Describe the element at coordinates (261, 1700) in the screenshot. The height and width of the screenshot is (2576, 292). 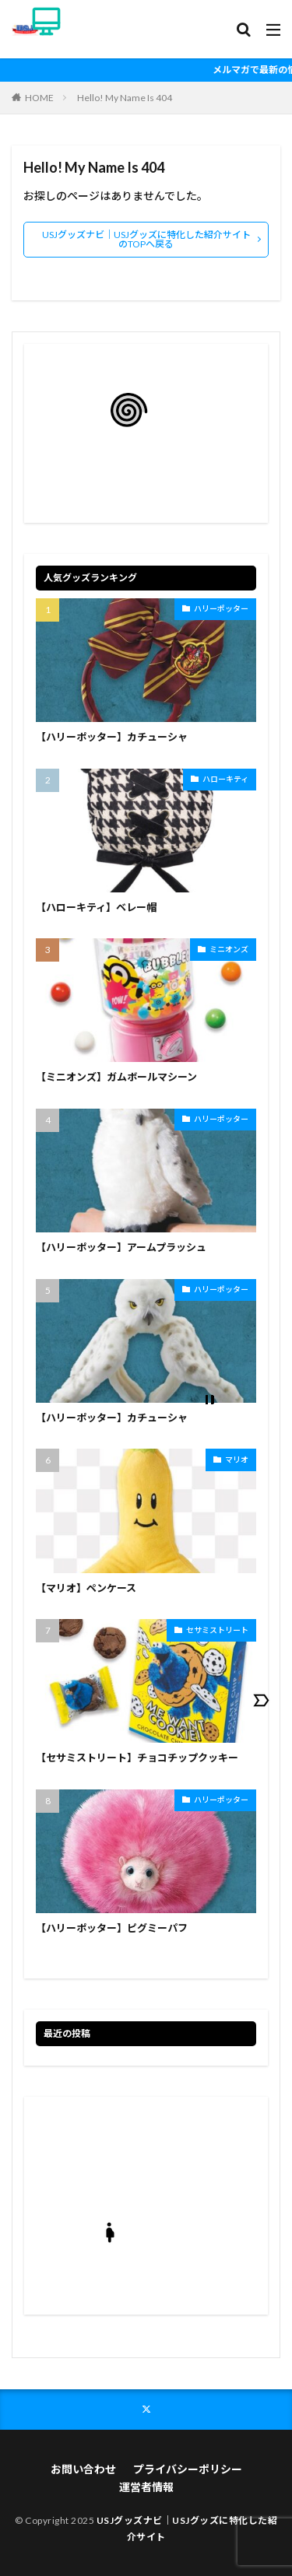
I see `mark a message or item as important` at that location.